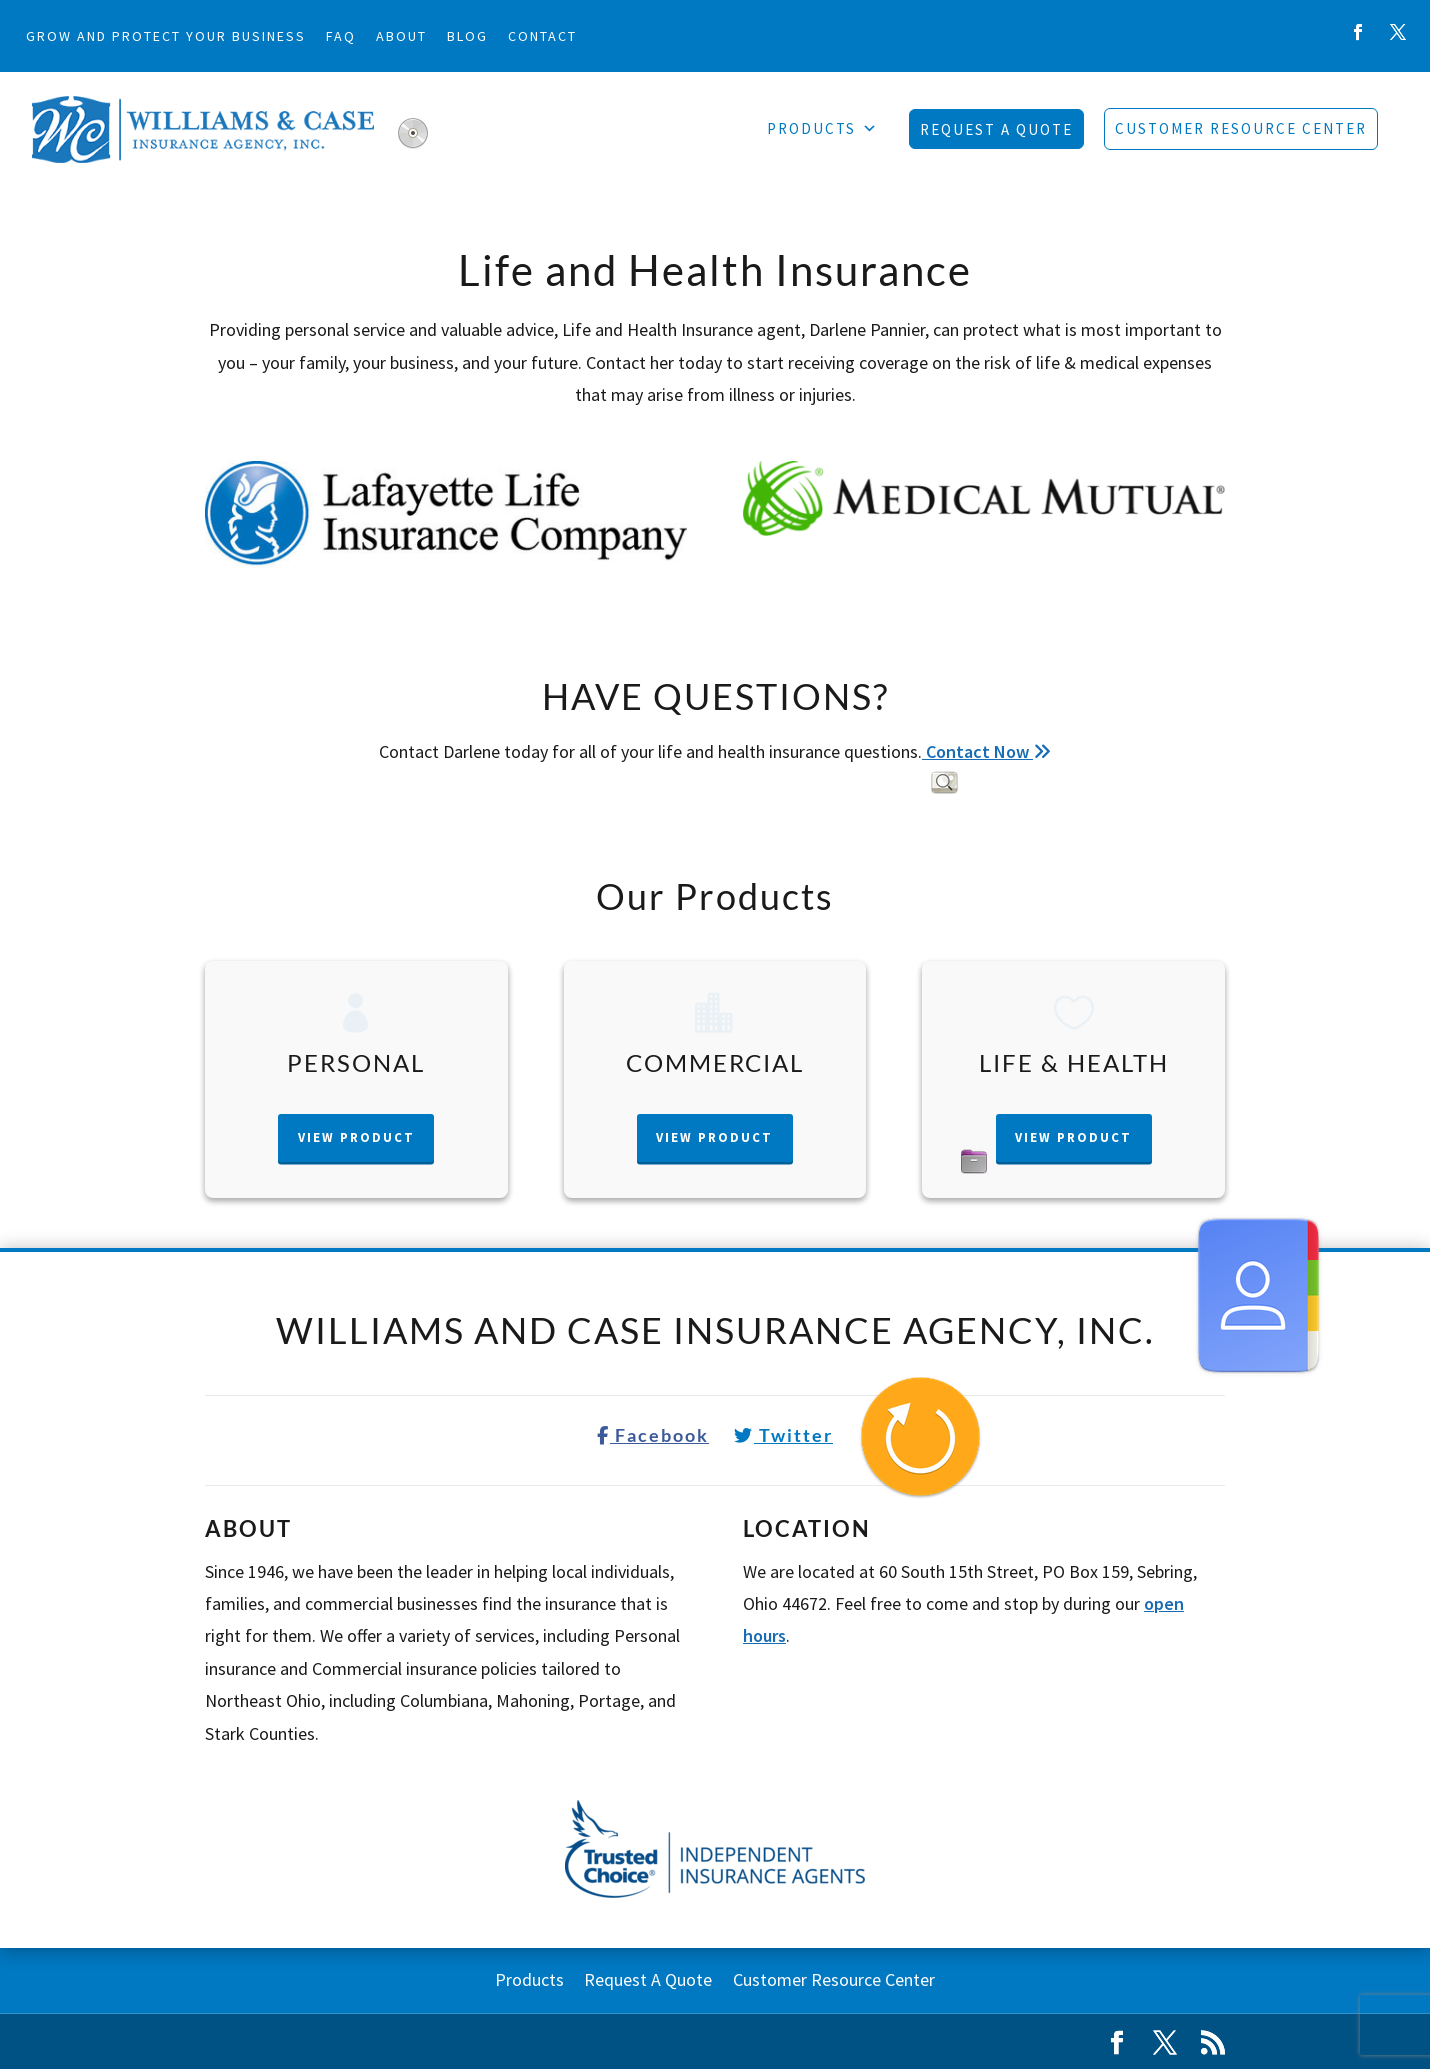 Image resolution: width=1430 pixels, height=2069 pixels. I want to click on reboot or restart the system, so click(920, 1436).